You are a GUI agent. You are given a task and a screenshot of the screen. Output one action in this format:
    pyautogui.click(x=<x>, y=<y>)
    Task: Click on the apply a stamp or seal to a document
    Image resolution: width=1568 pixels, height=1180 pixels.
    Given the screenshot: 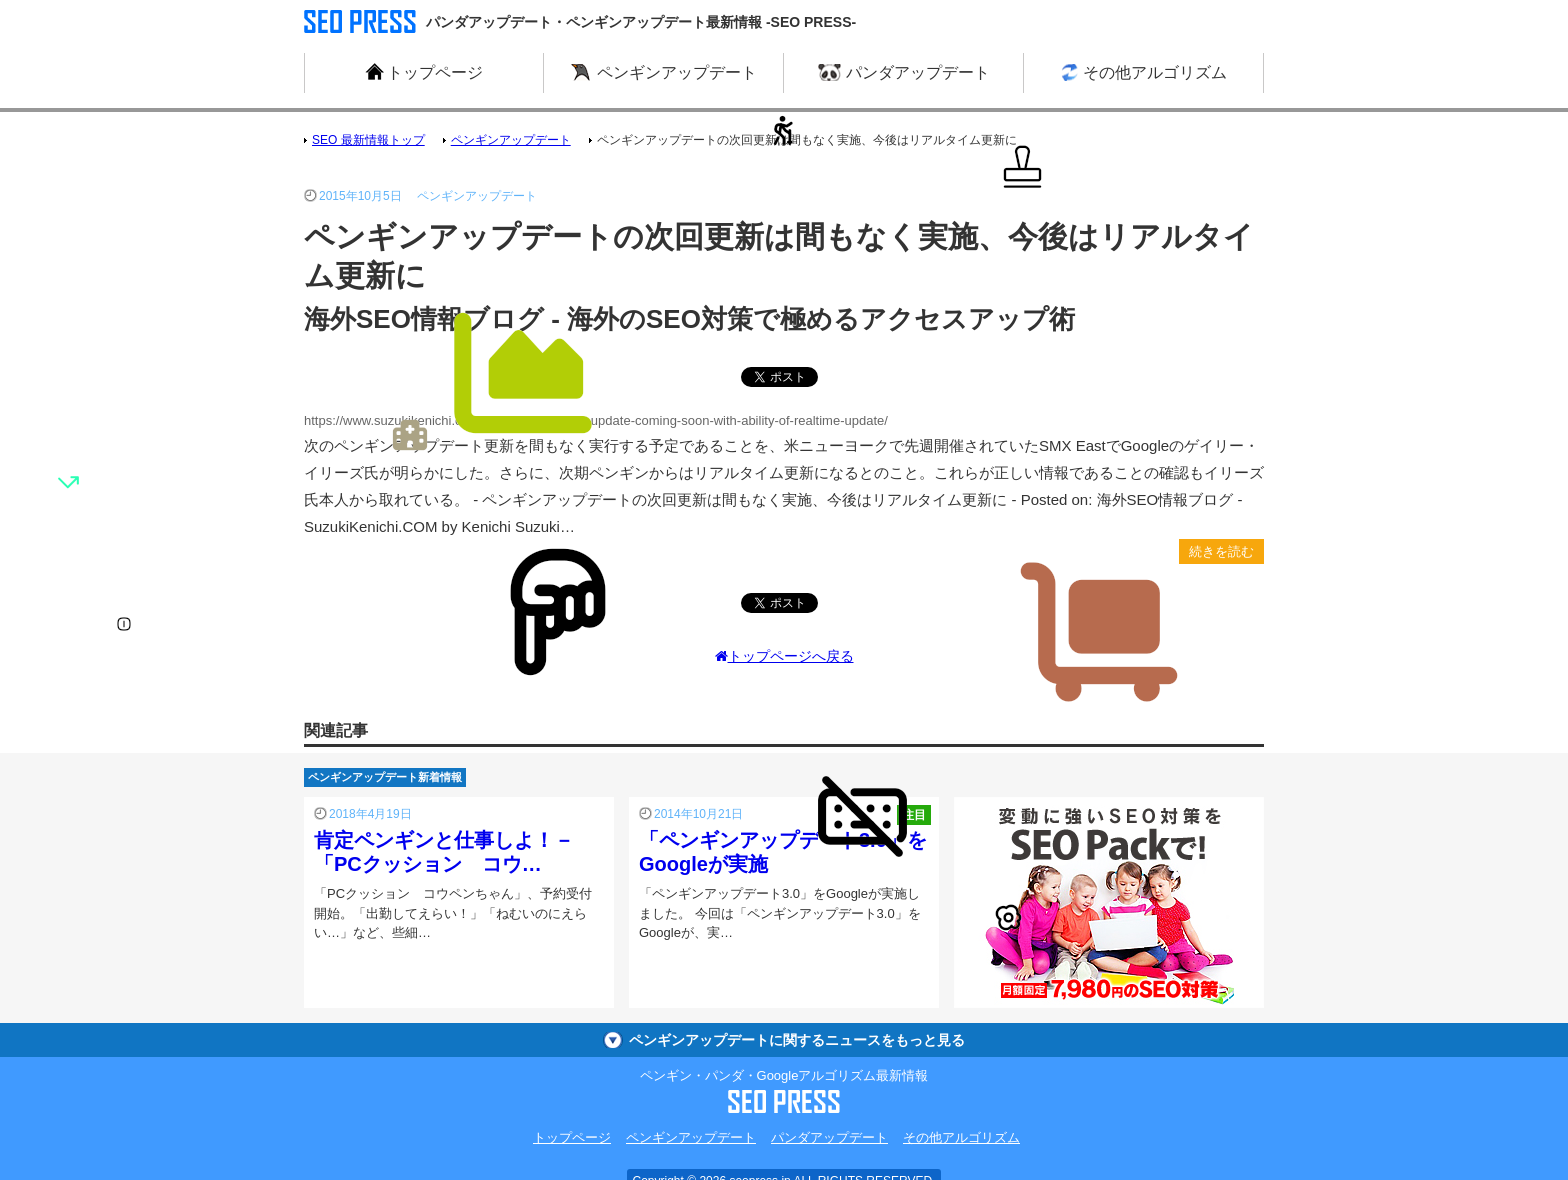 What is the action you would take?
    pyautogui.click(x=1022, y=167)
    